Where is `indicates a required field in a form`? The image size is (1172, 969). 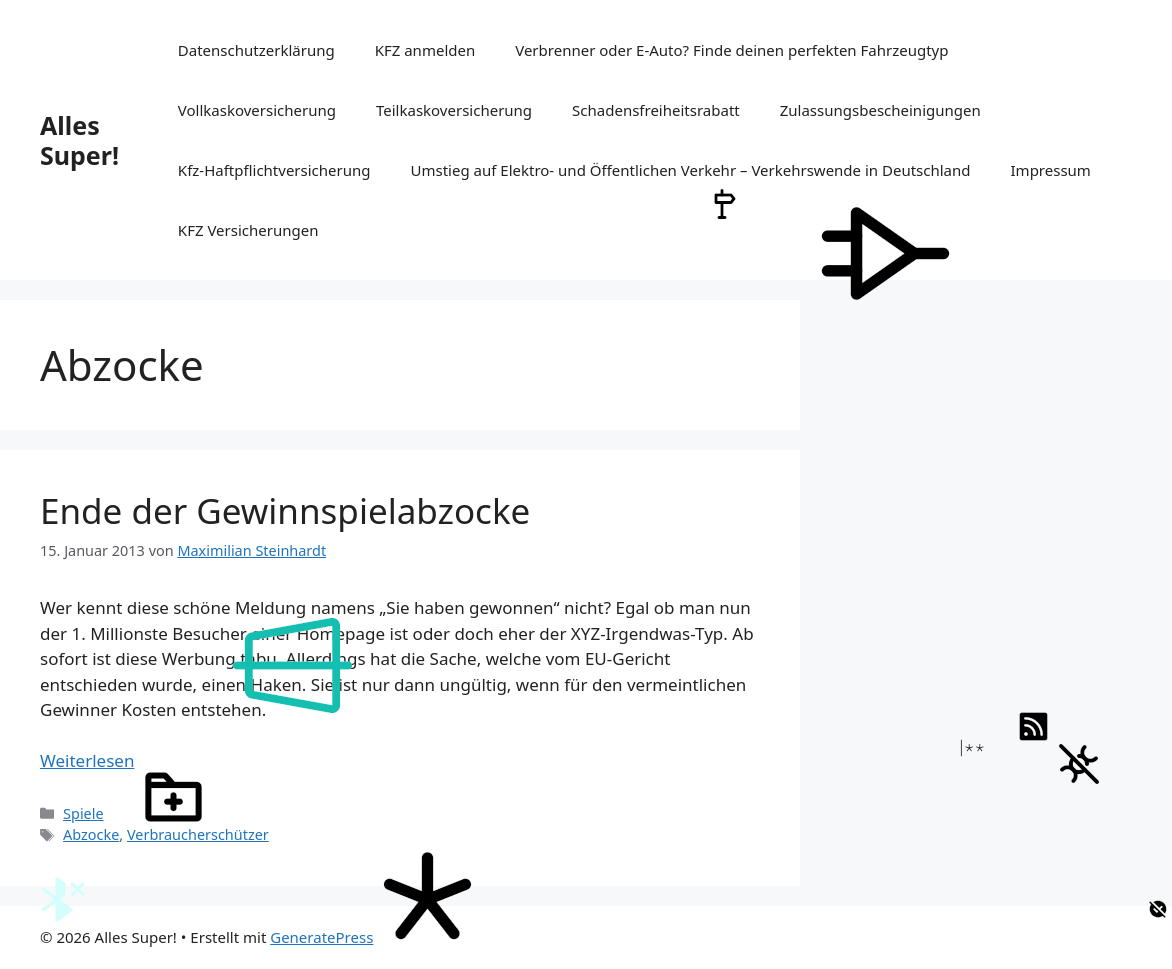
indicates a required field in a form is located at coordinates (427, 899).